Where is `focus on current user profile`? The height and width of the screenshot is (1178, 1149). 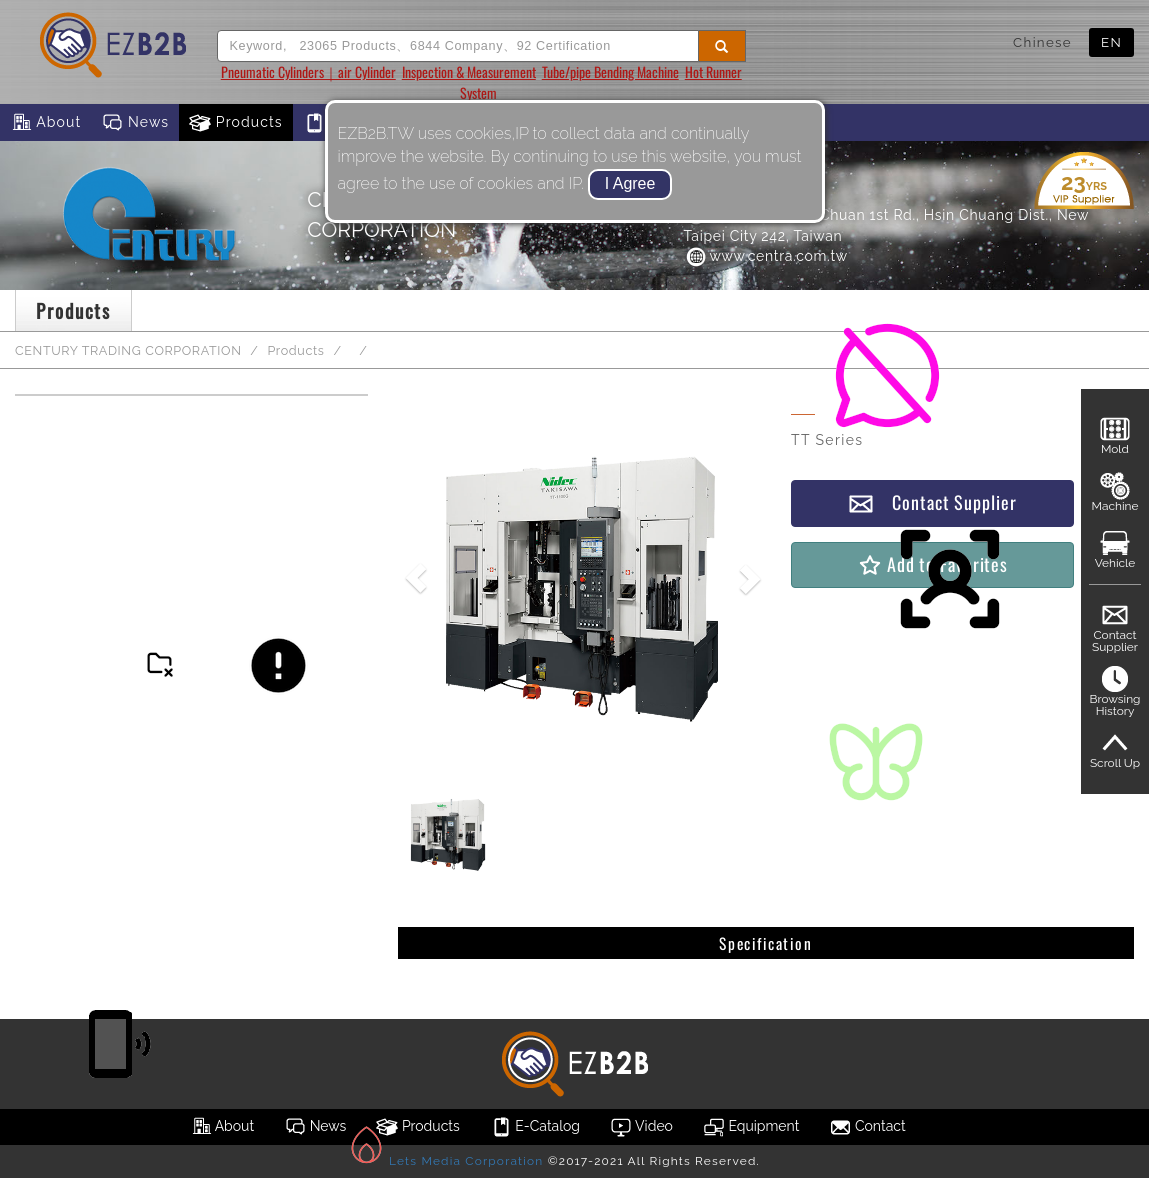
focus on current user profile is located at coordinates (950, 579).